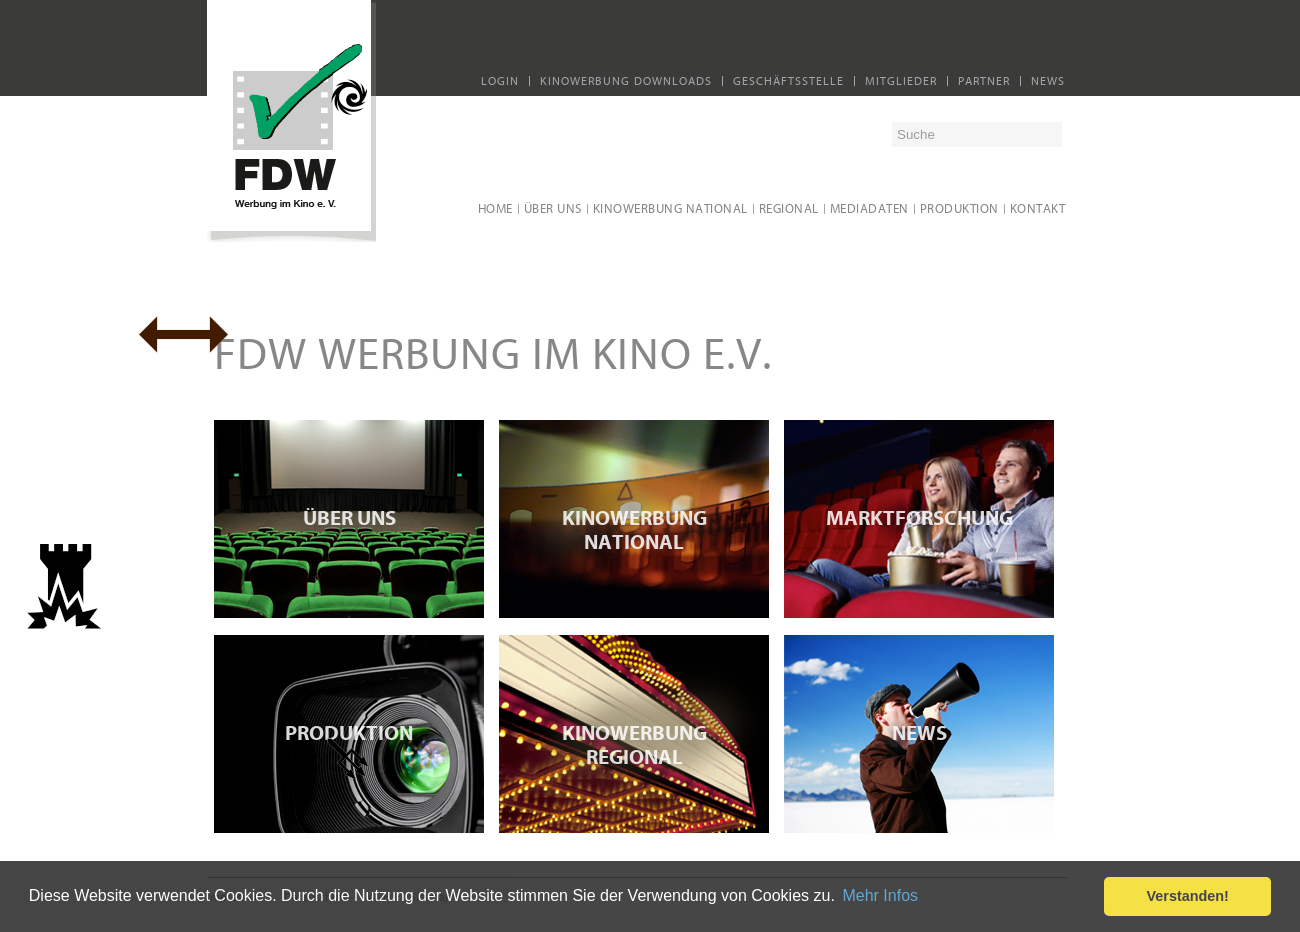 The image size is (1300, 932). What do you see at coordinates (349, 97) in the screenshot?
I see `activate energy or power ability` at bounding box center [349, 97].